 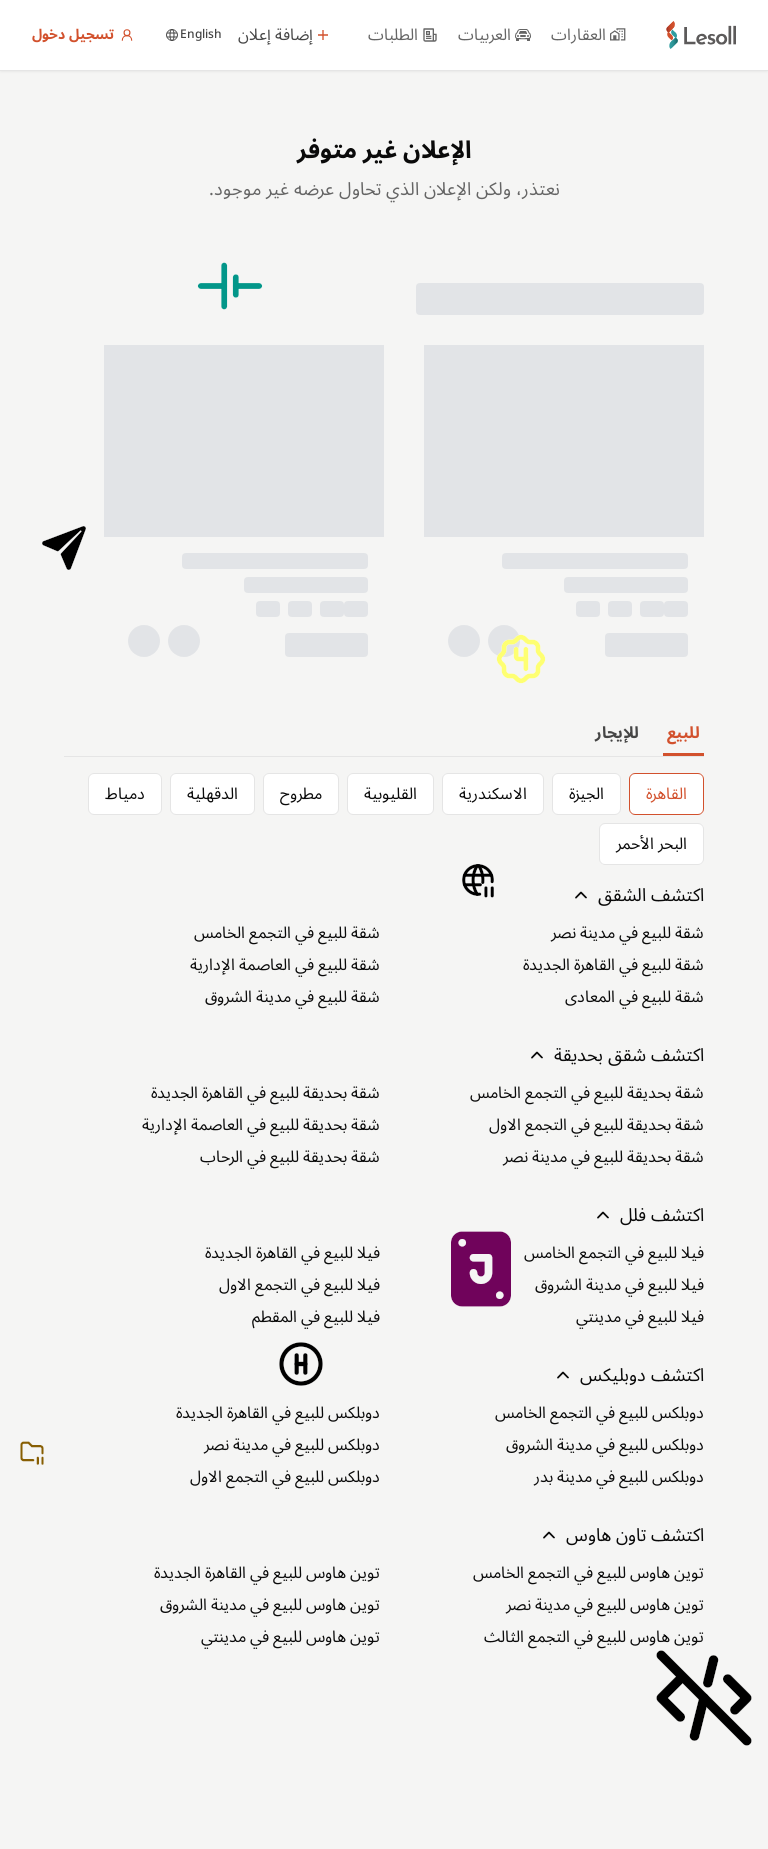 I want to click on pause global sync or updates, so click(x=478, y=880).